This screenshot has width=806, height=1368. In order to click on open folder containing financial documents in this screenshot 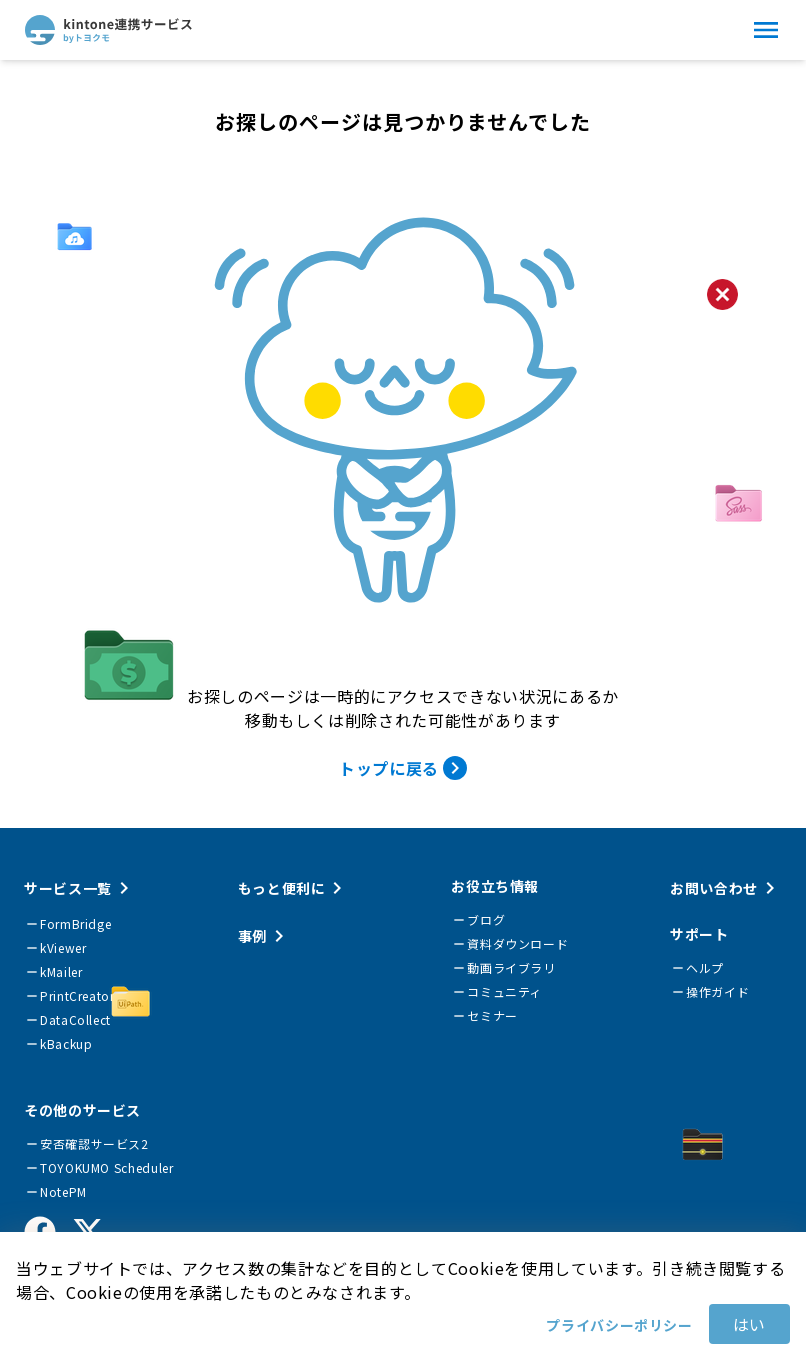, I will do `click(128, 667)`.